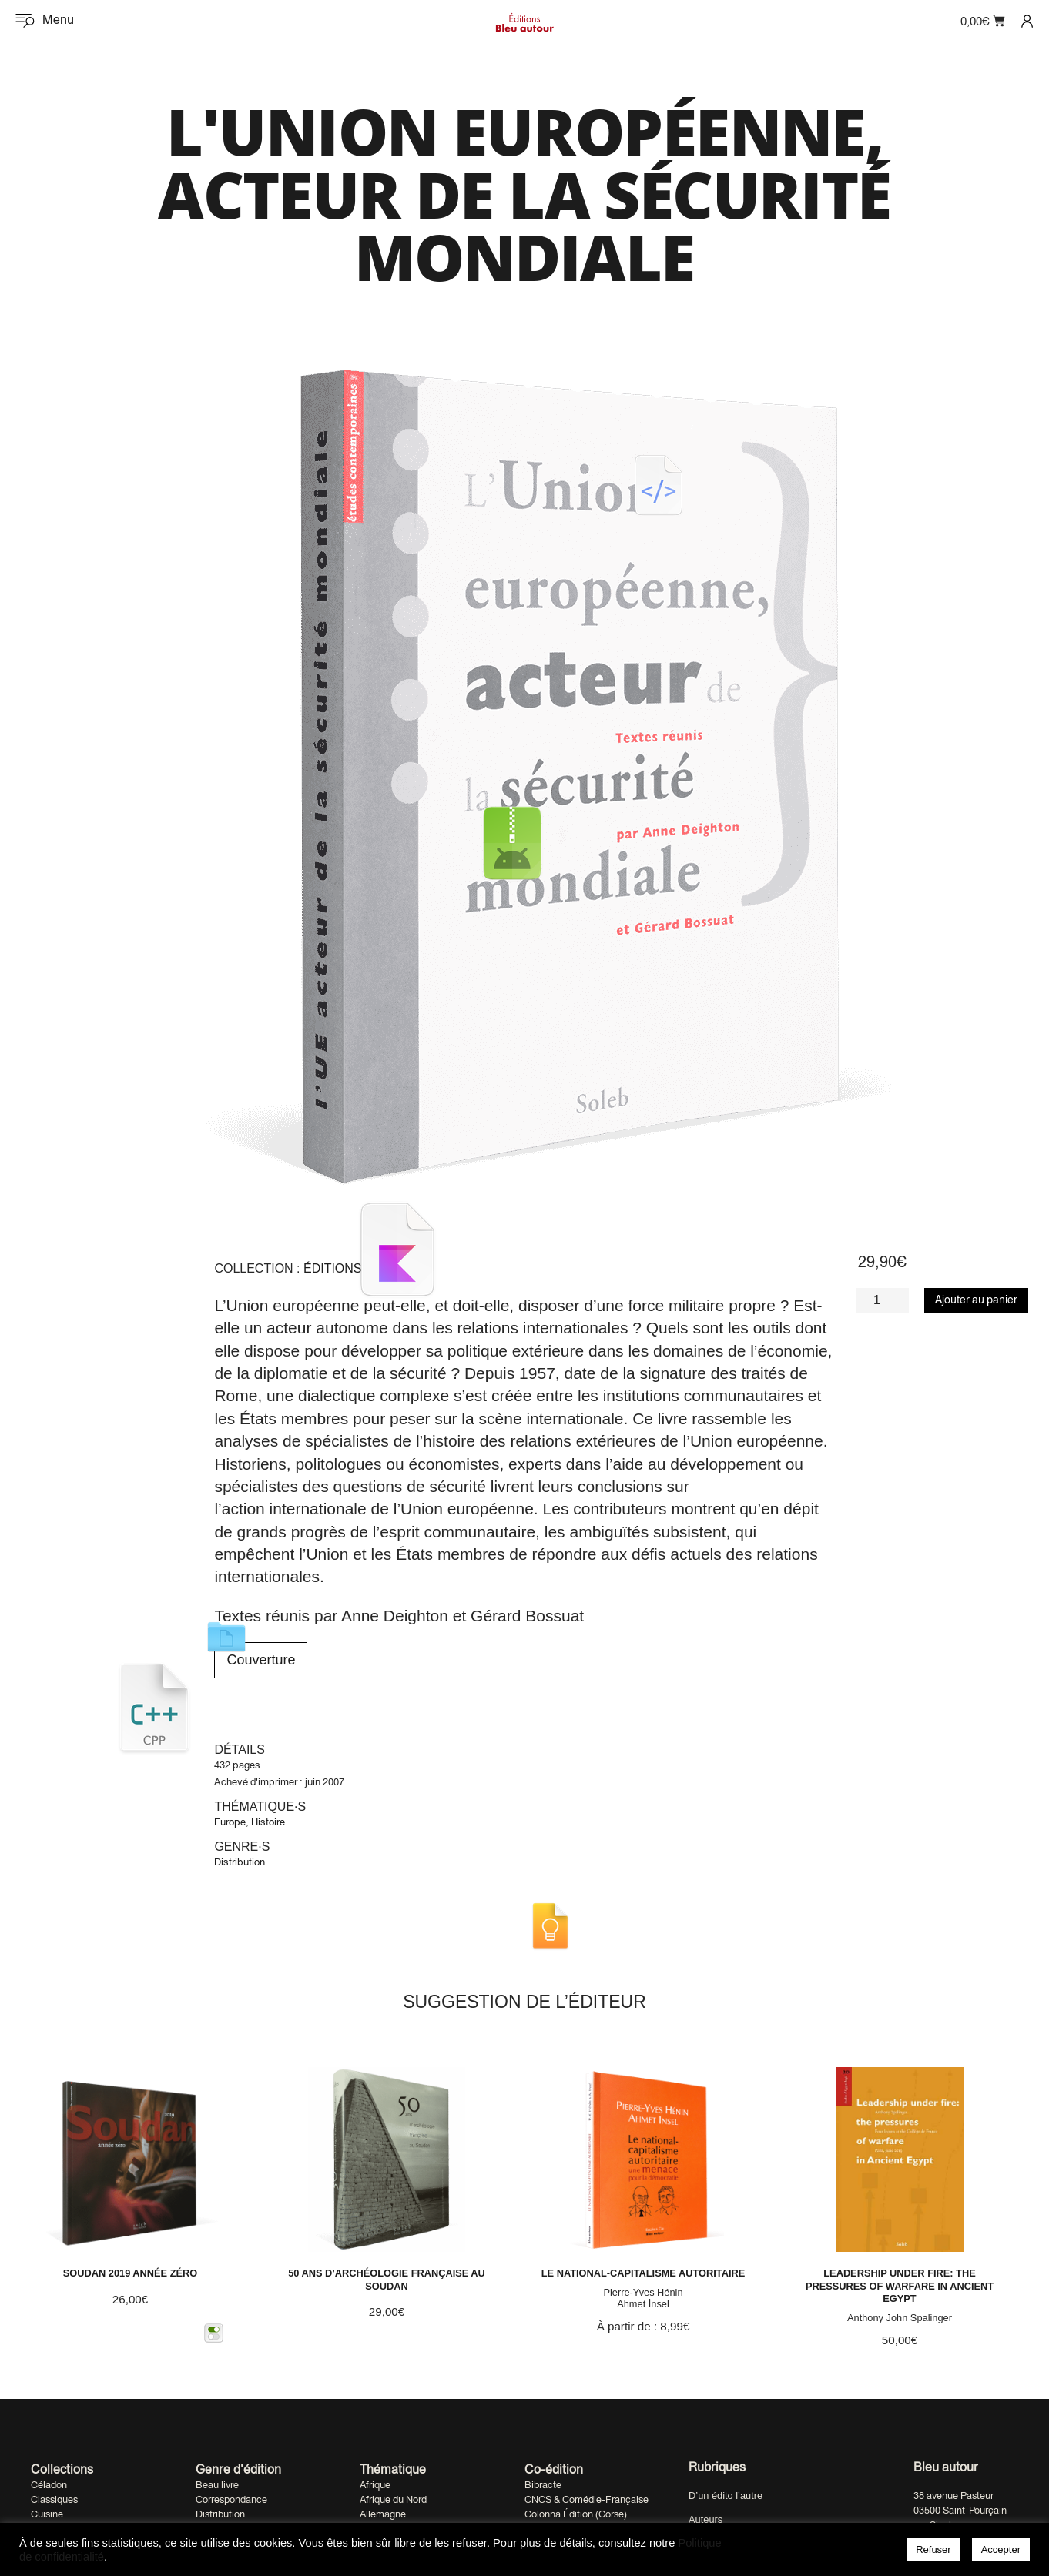 This screenshot has height=2576, width=1049. I want to click on indicates an HTML or web page file, so click(659, 485).